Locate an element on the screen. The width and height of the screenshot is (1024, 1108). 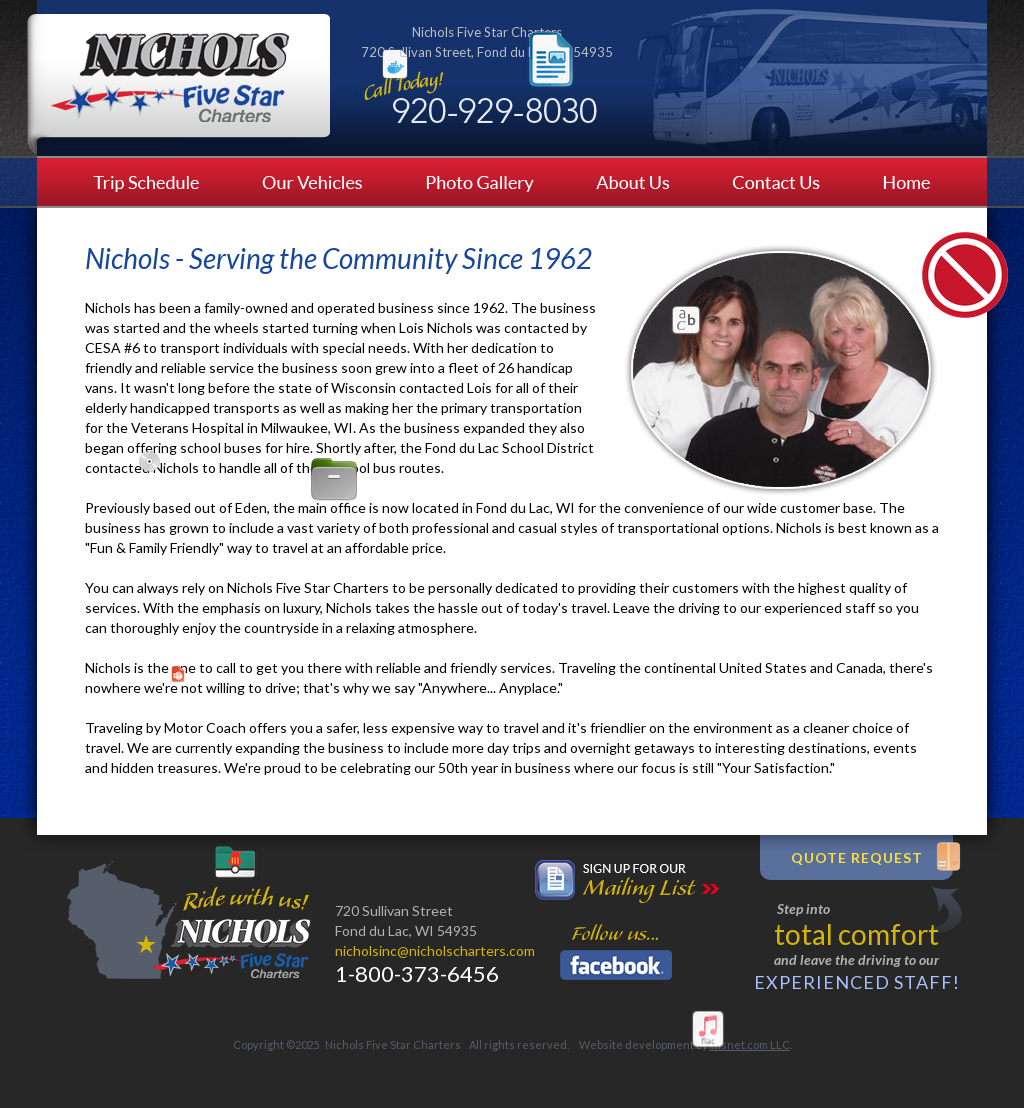
open the file manager app is located at coordinates (334, 479).